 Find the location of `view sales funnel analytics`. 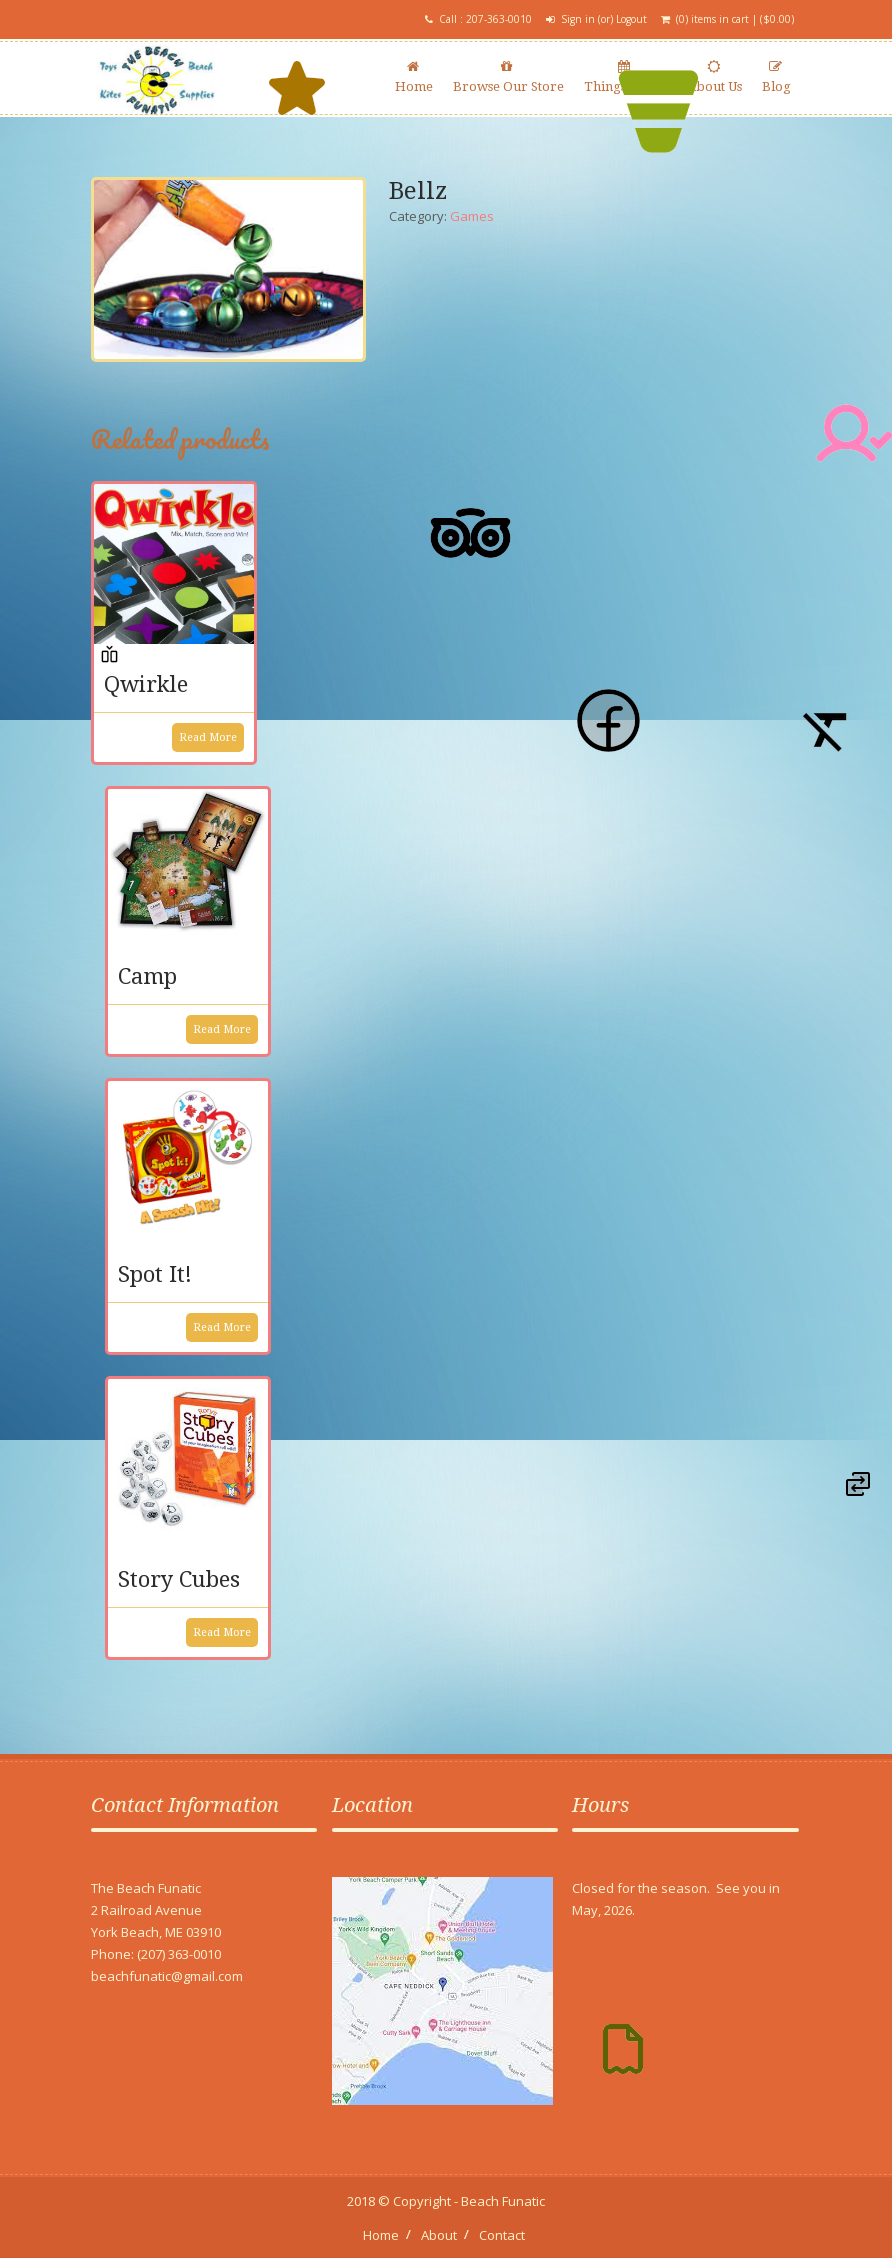

view sales funnel analytics is located at coordinates (658, 111).